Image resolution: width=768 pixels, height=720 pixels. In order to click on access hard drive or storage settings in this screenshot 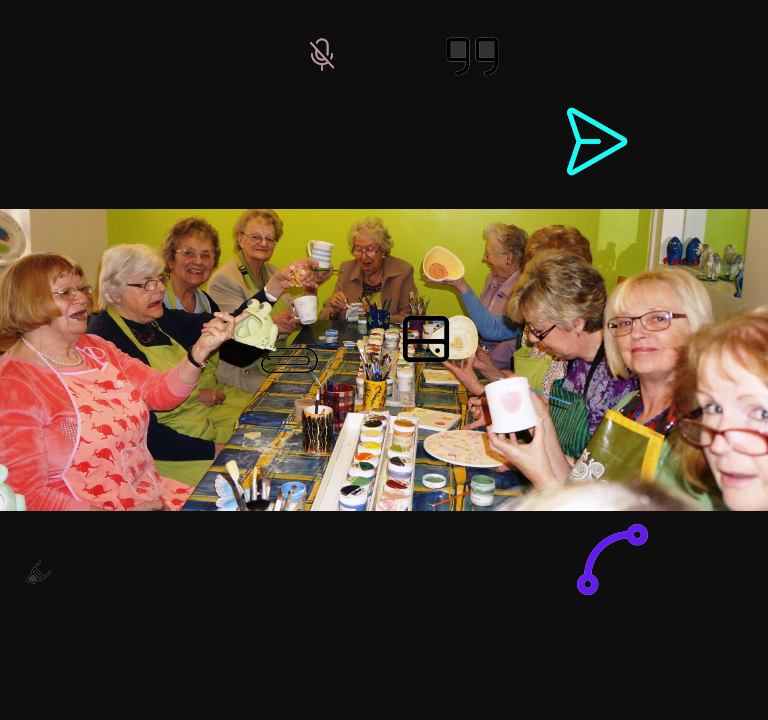, I will do `click(426, 339)`.